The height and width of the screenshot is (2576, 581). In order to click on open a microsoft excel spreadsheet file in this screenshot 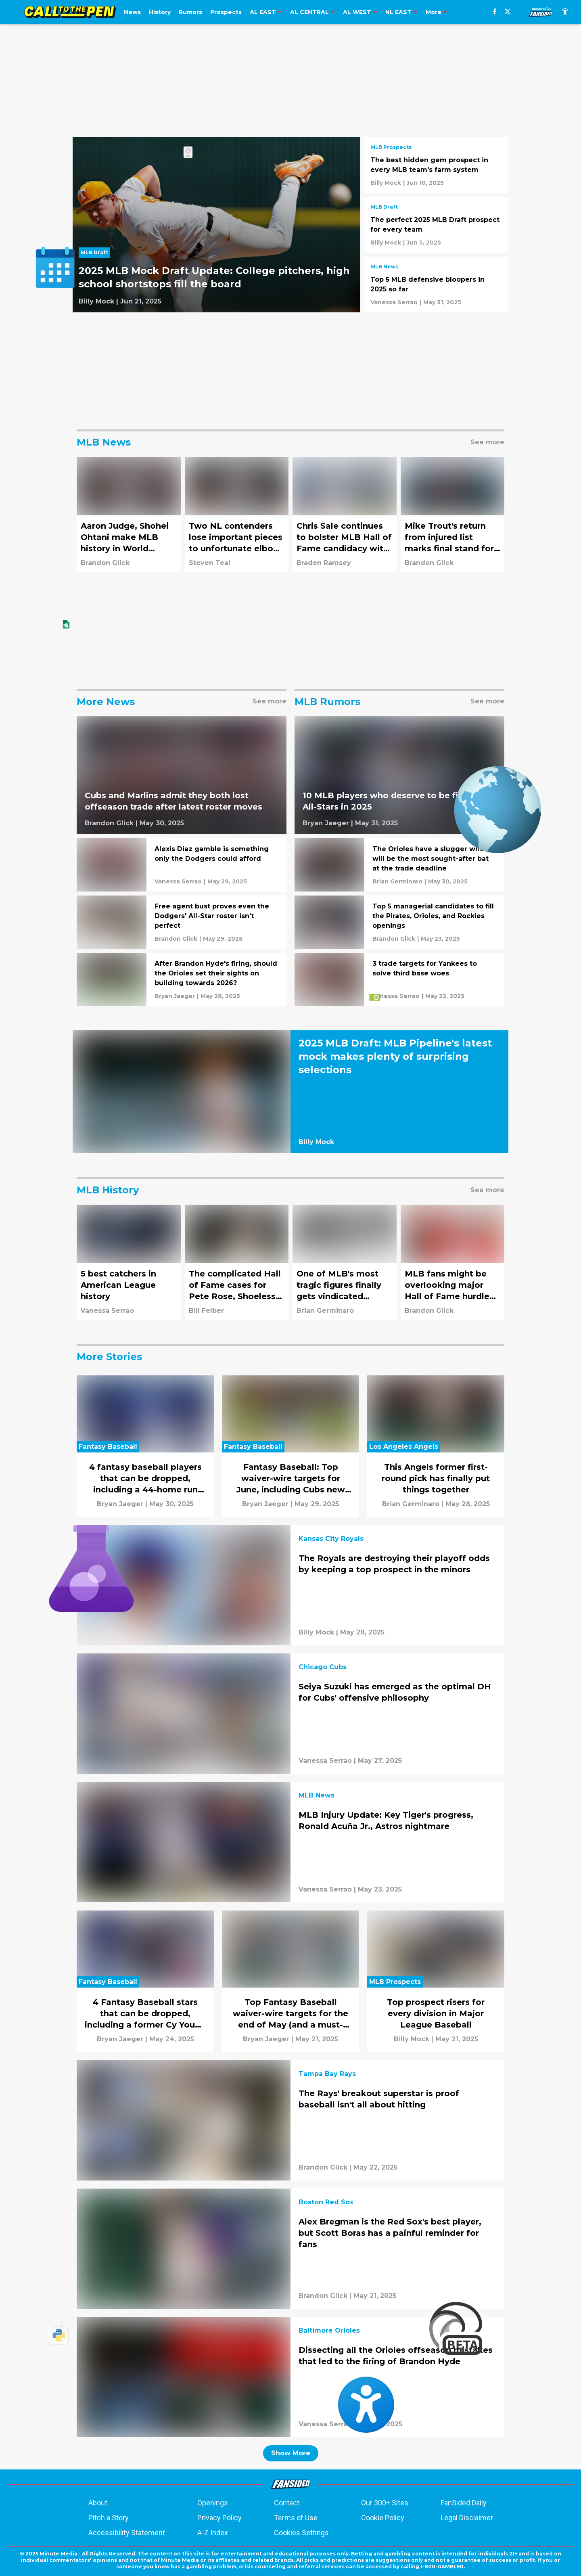, I will do `click(66, 624)`.